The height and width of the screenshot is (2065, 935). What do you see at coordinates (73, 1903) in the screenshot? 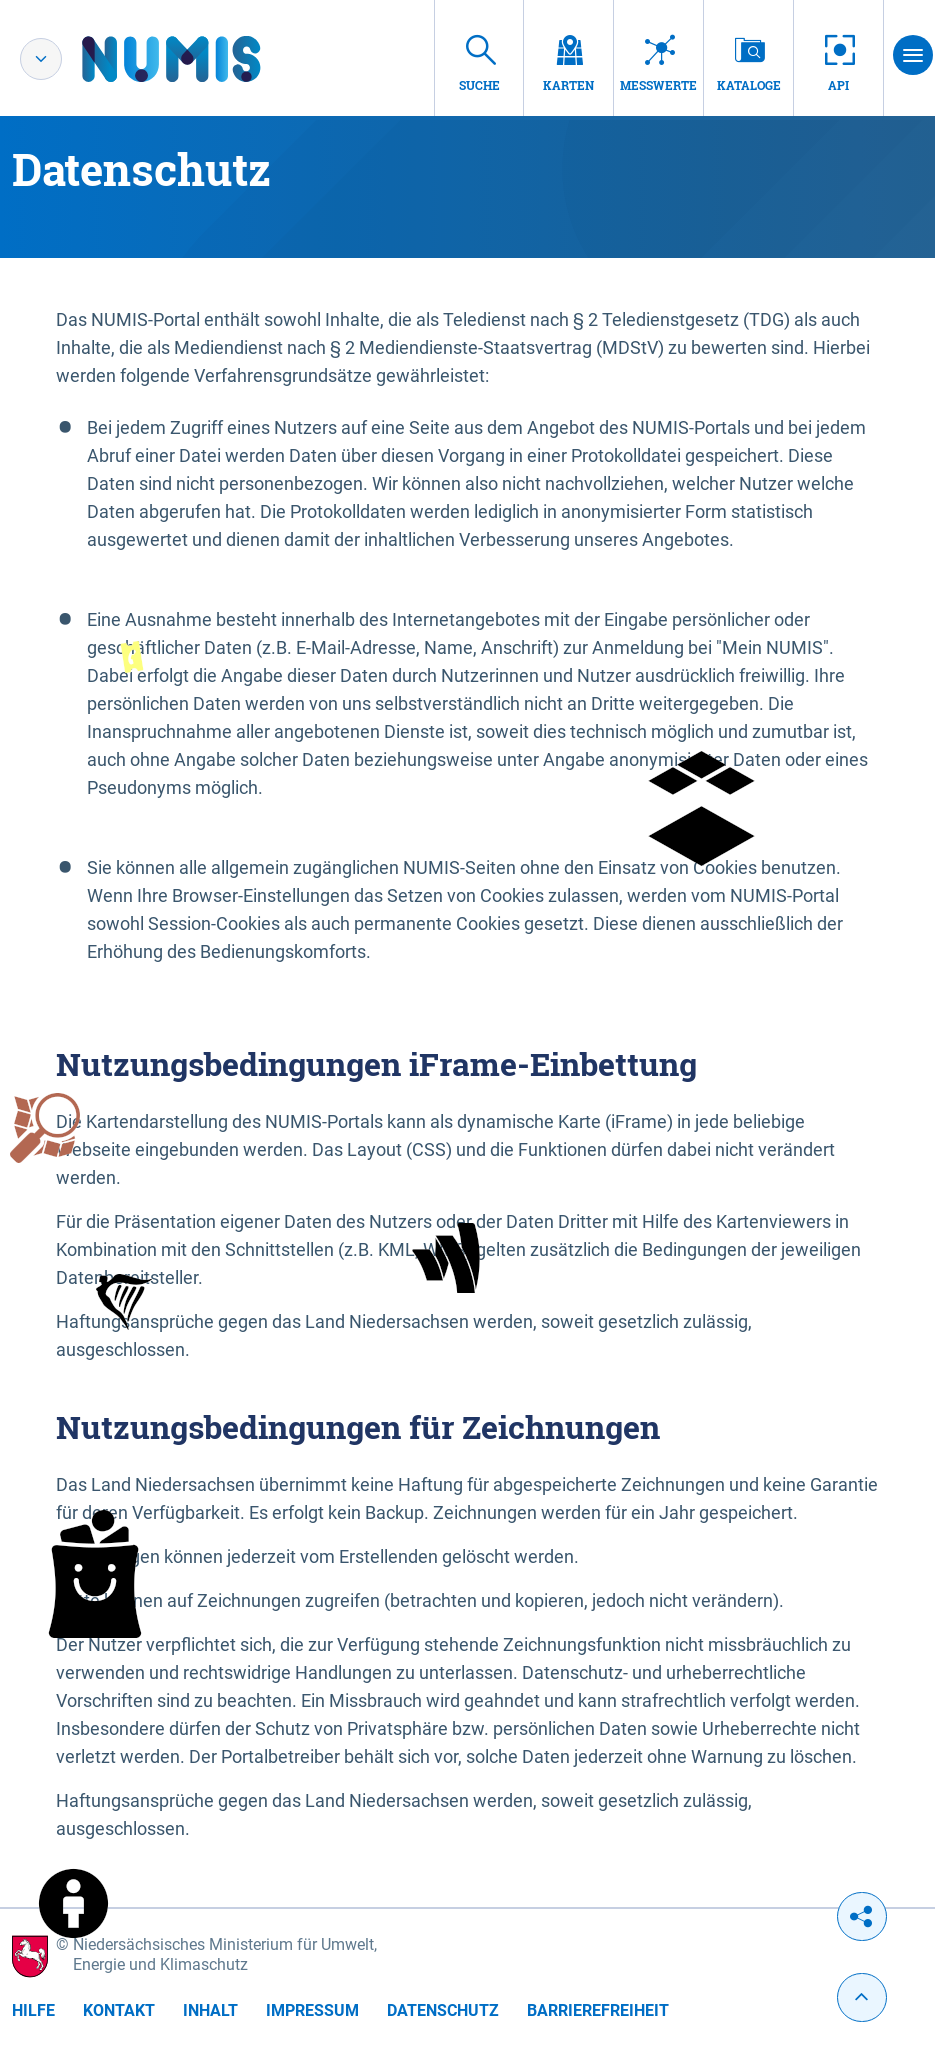
I see `indicates content requiring attribution under creative commons license` at bounding box center [73, 1903].